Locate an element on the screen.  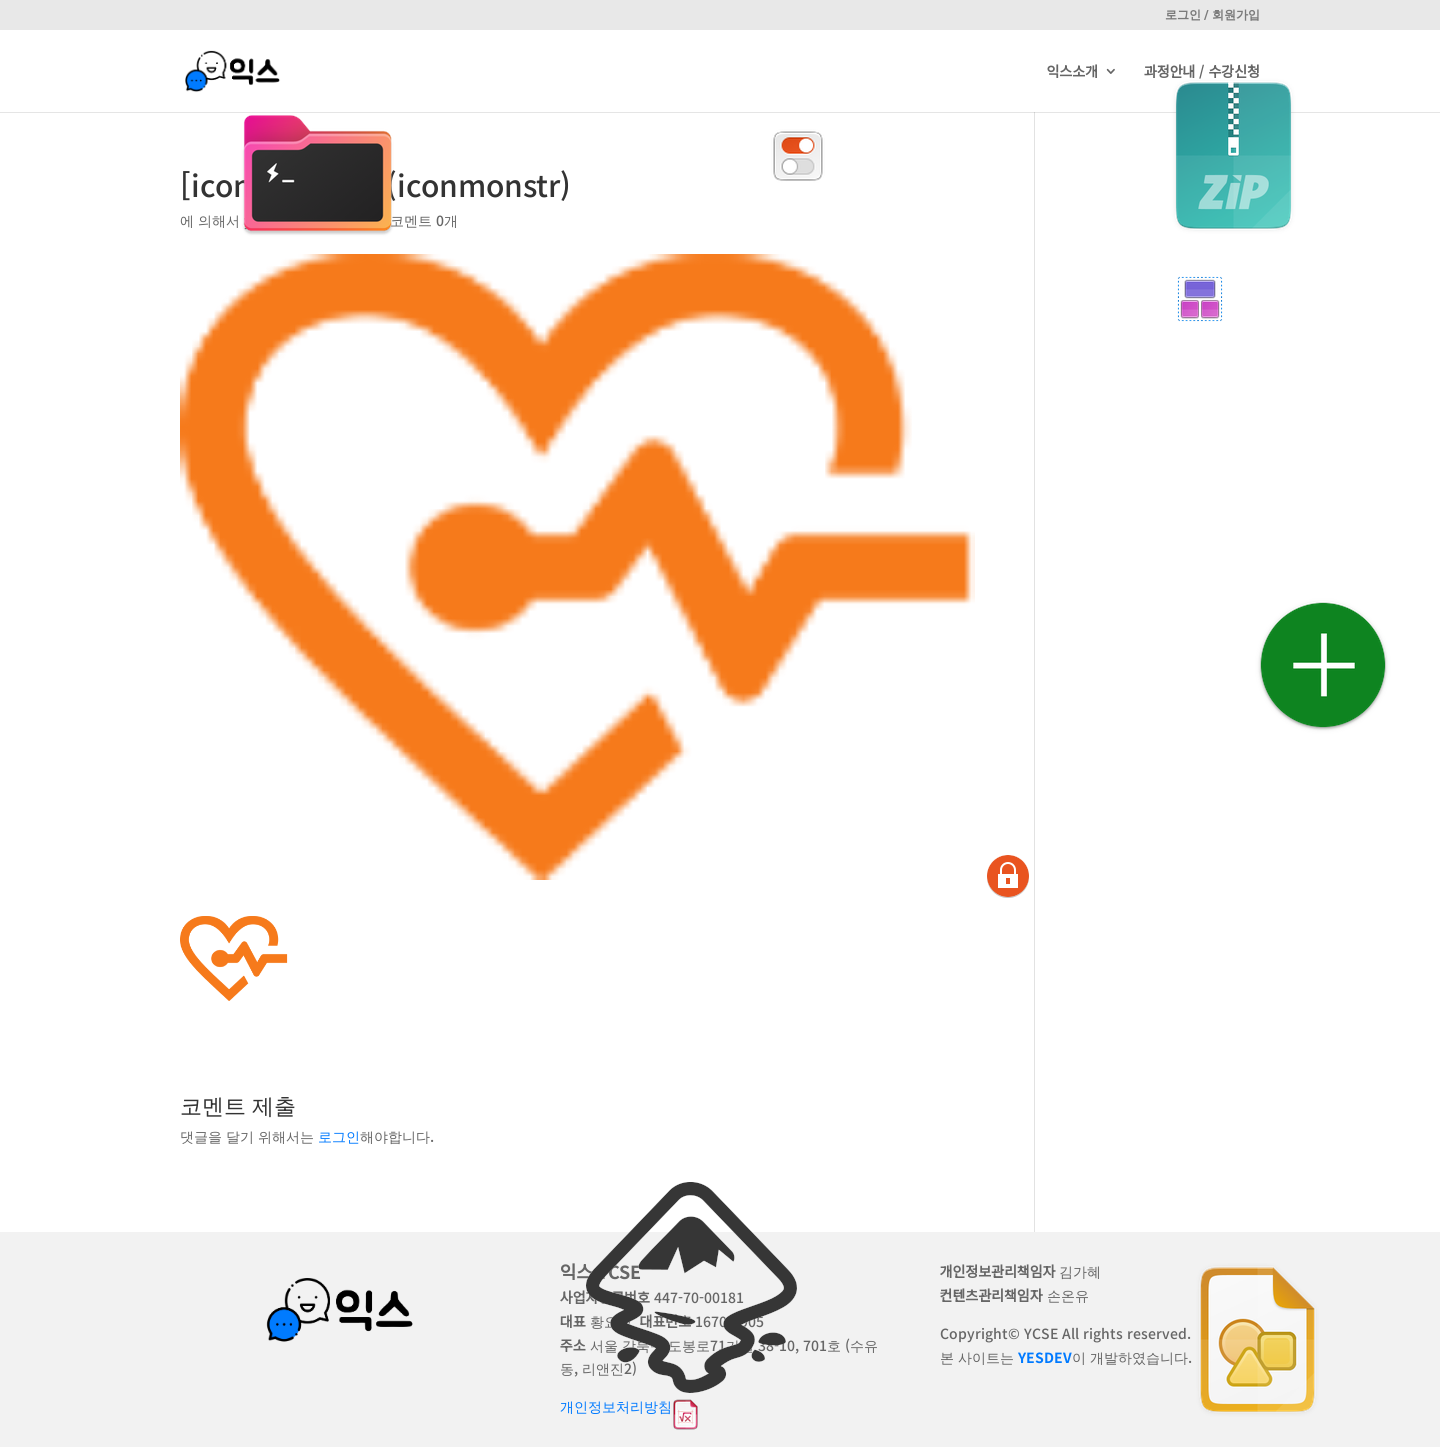
open a compressed zip archive is located at coordinates (1233, 155).